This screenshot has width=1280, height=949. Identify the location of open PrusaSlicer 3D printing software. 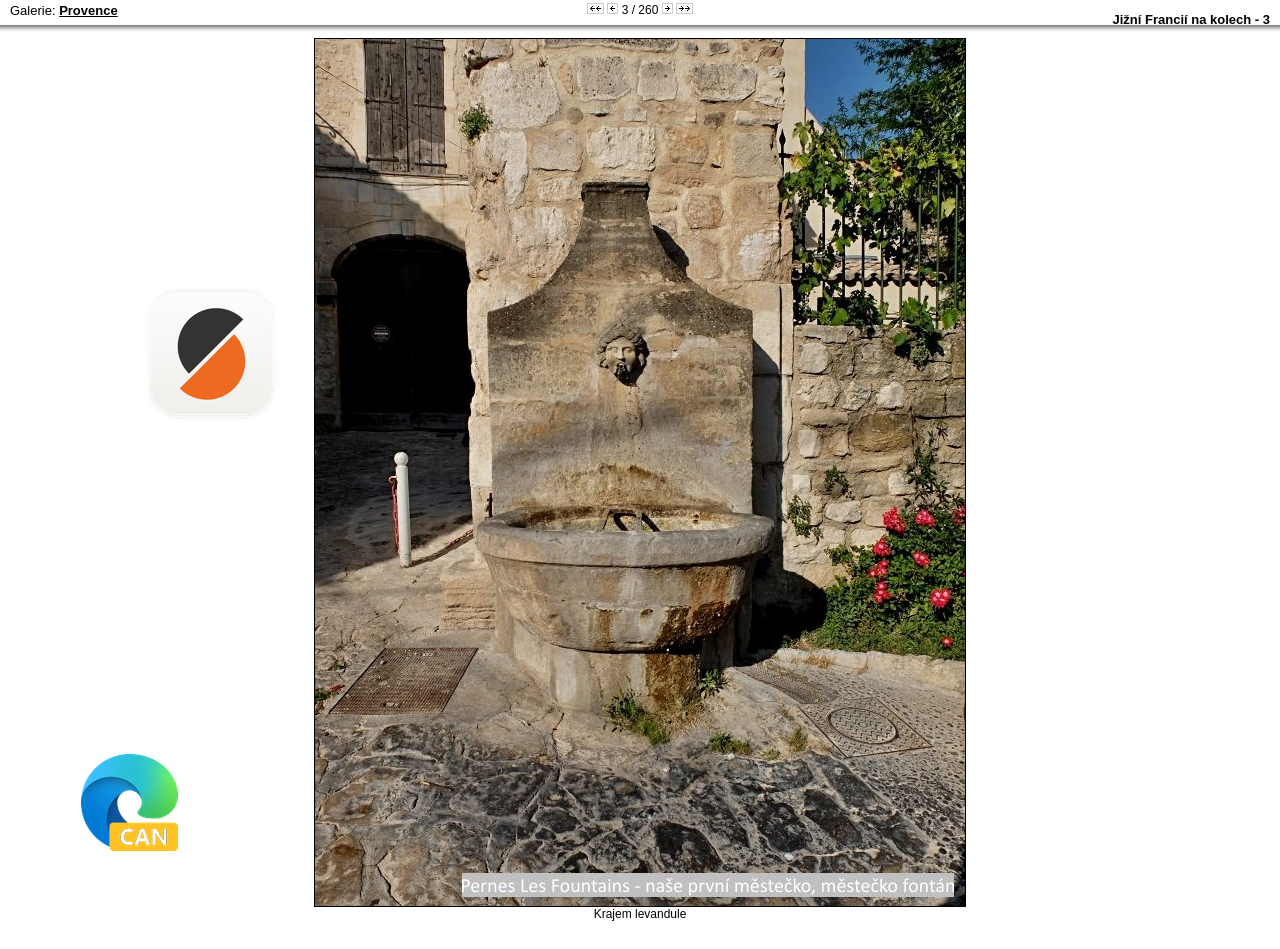
(211, 353).